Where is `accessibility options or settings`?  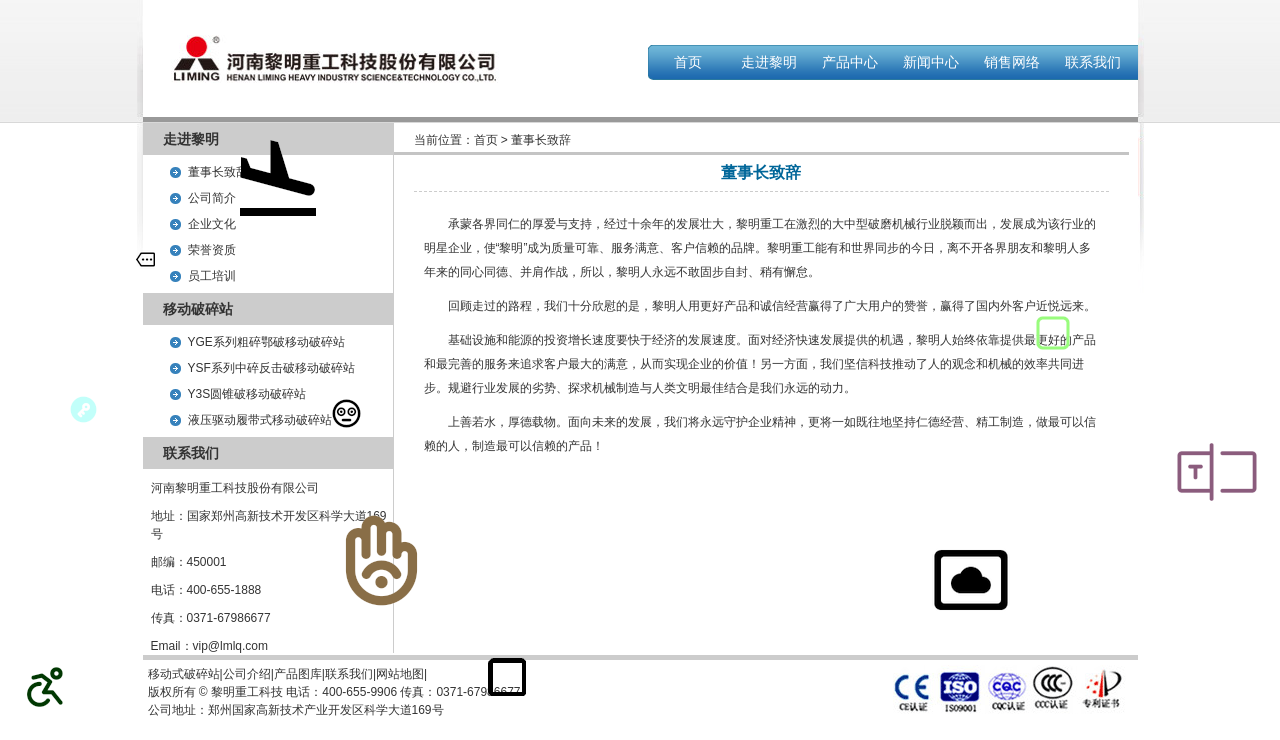 accessibility options or settings is located at coordinates (46, 686).